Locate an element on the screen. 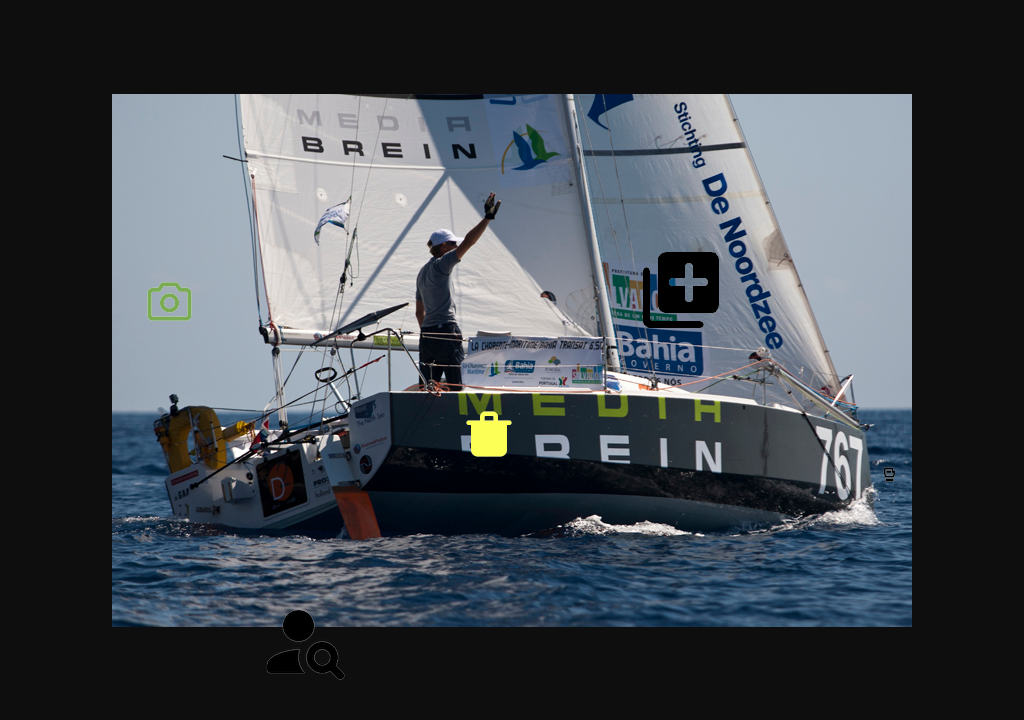 This screenshot has height=720, width=1024. delete selected item is located at coordinates (489, 434).